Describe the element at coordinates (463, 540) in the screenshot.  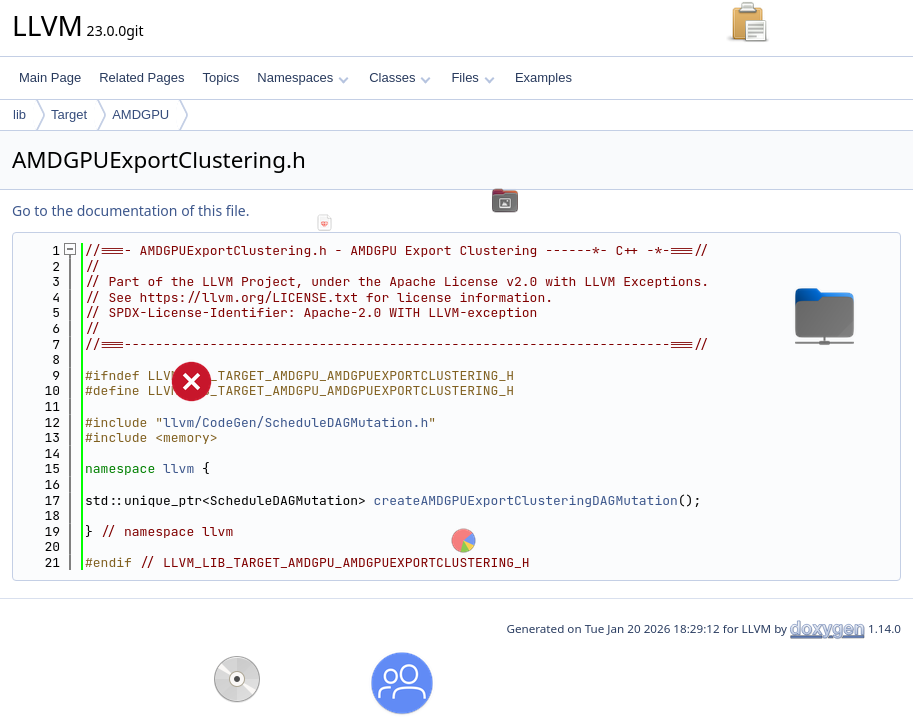
I see `open disk usage analyzer` at that location.